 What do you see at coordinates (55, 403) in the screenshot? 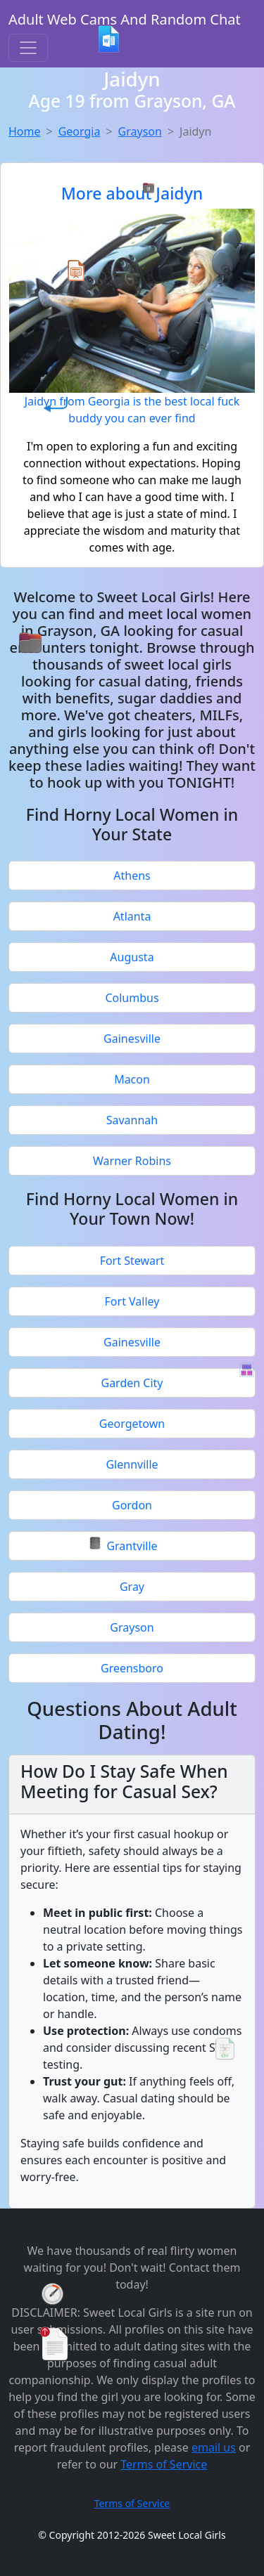
I see `reply to an email message` at bounding box center [55, 403].